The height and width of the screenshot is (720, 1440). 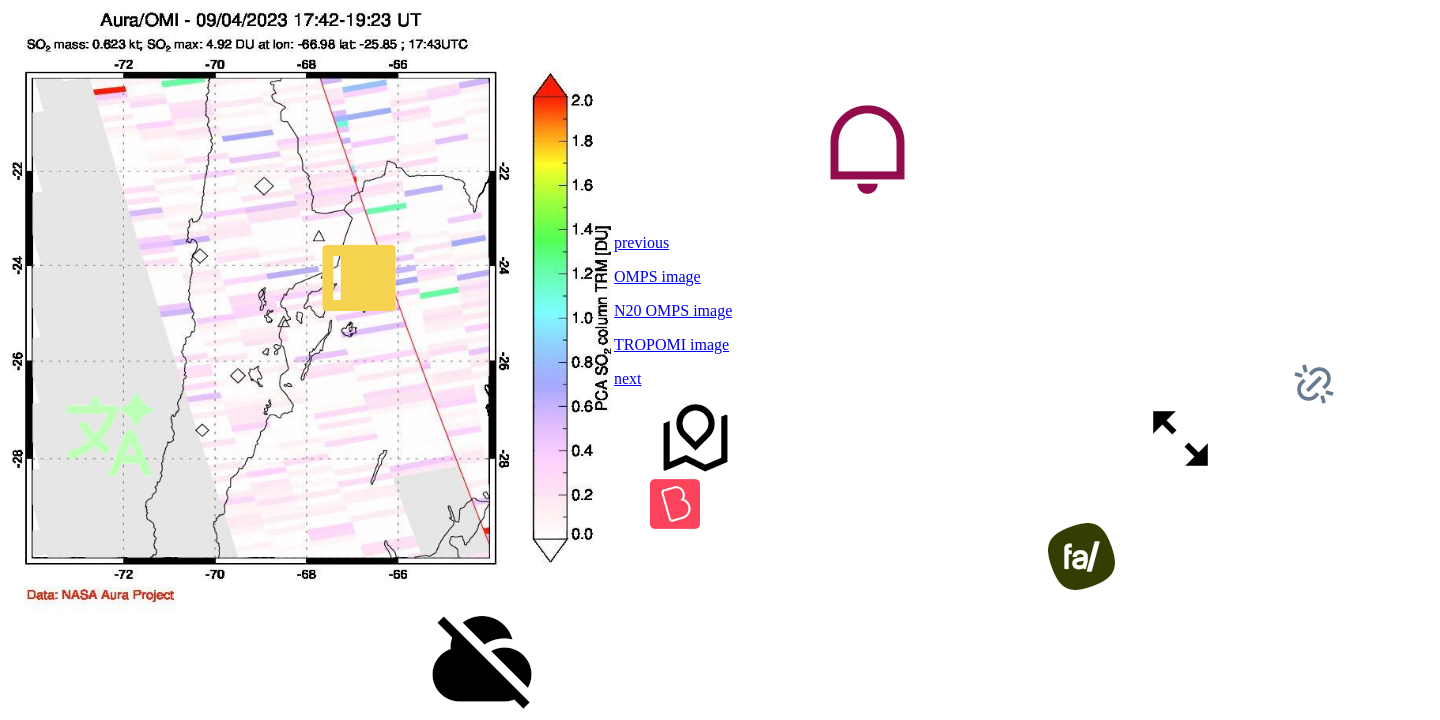 What do you see at coordinates (107, 438) in the screenshot?
I see `translate text using AI` at bounding box center [107, 438].